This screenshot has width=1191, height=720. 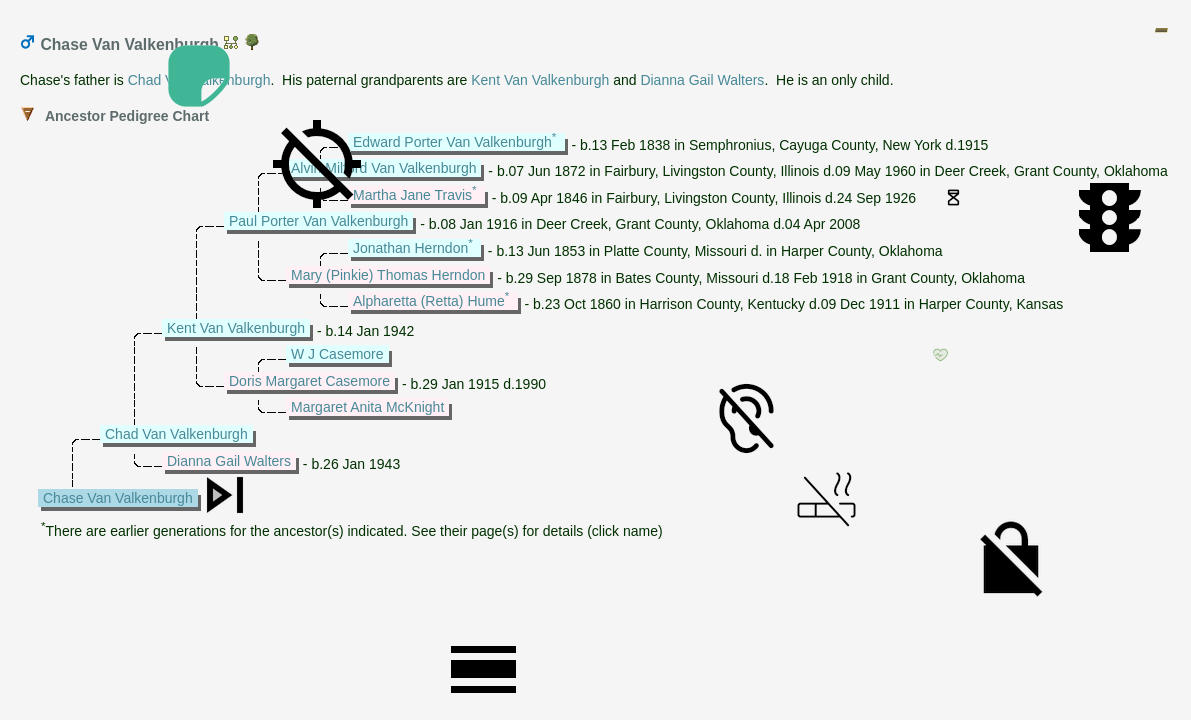 What do you see at coordinates (953, 197) in the screenshot?
I see `indicates a timer or countdown just started` at bounding box center [953, 197].